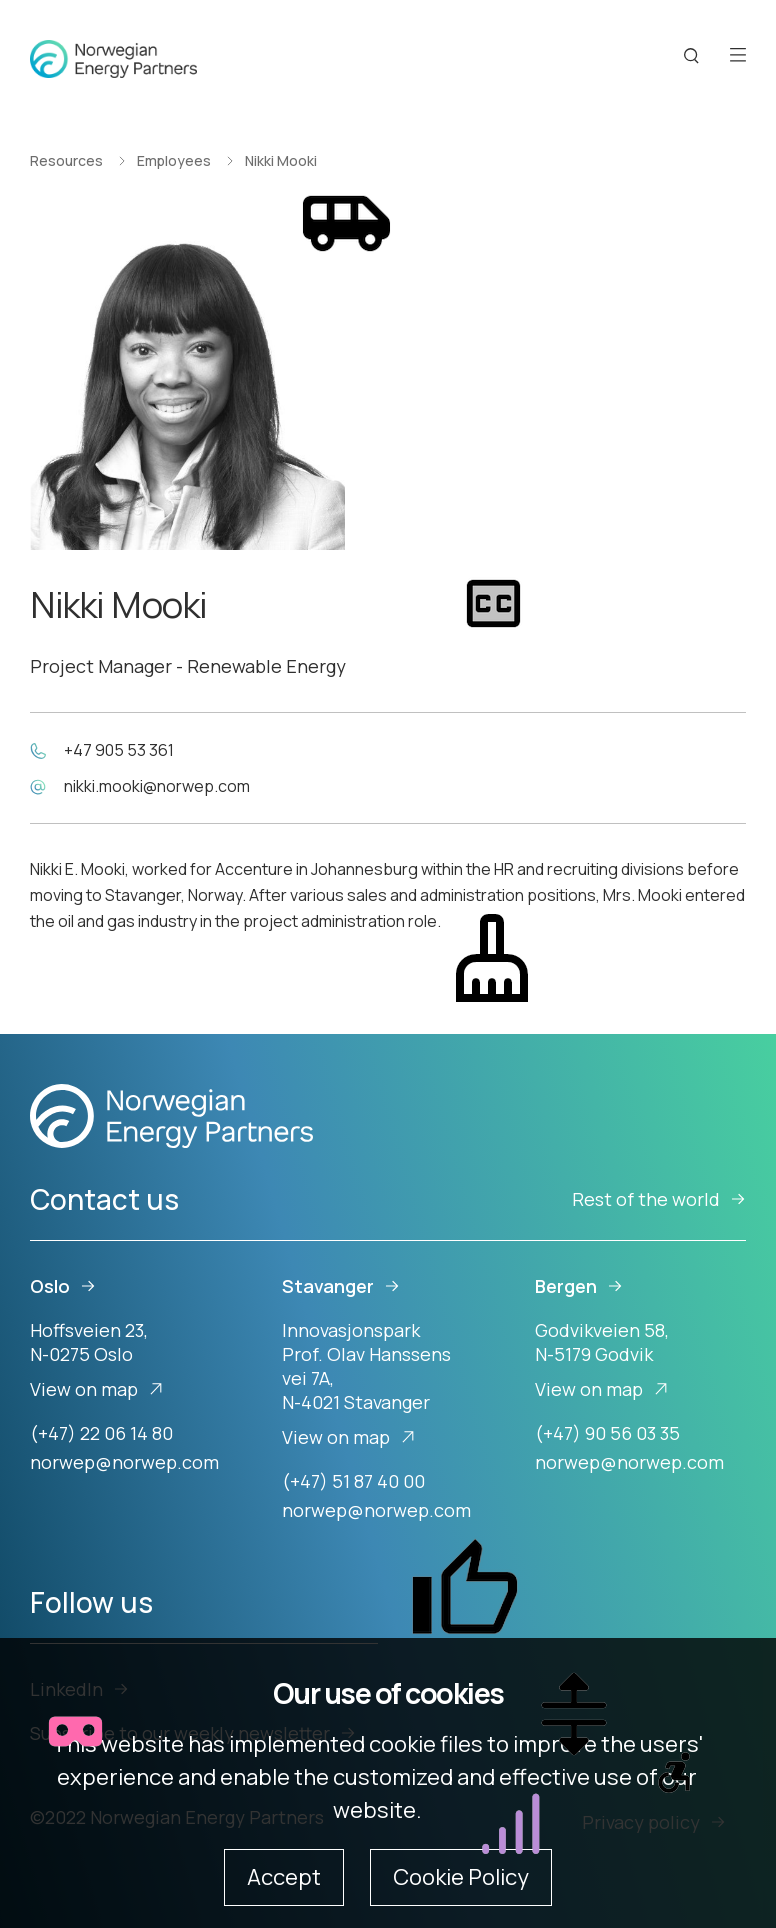 The image size is (776, 1928). Describe the element at coordinates (522, 1820) in the screenshot. I see `indicates strong cellular network connection` at that location.